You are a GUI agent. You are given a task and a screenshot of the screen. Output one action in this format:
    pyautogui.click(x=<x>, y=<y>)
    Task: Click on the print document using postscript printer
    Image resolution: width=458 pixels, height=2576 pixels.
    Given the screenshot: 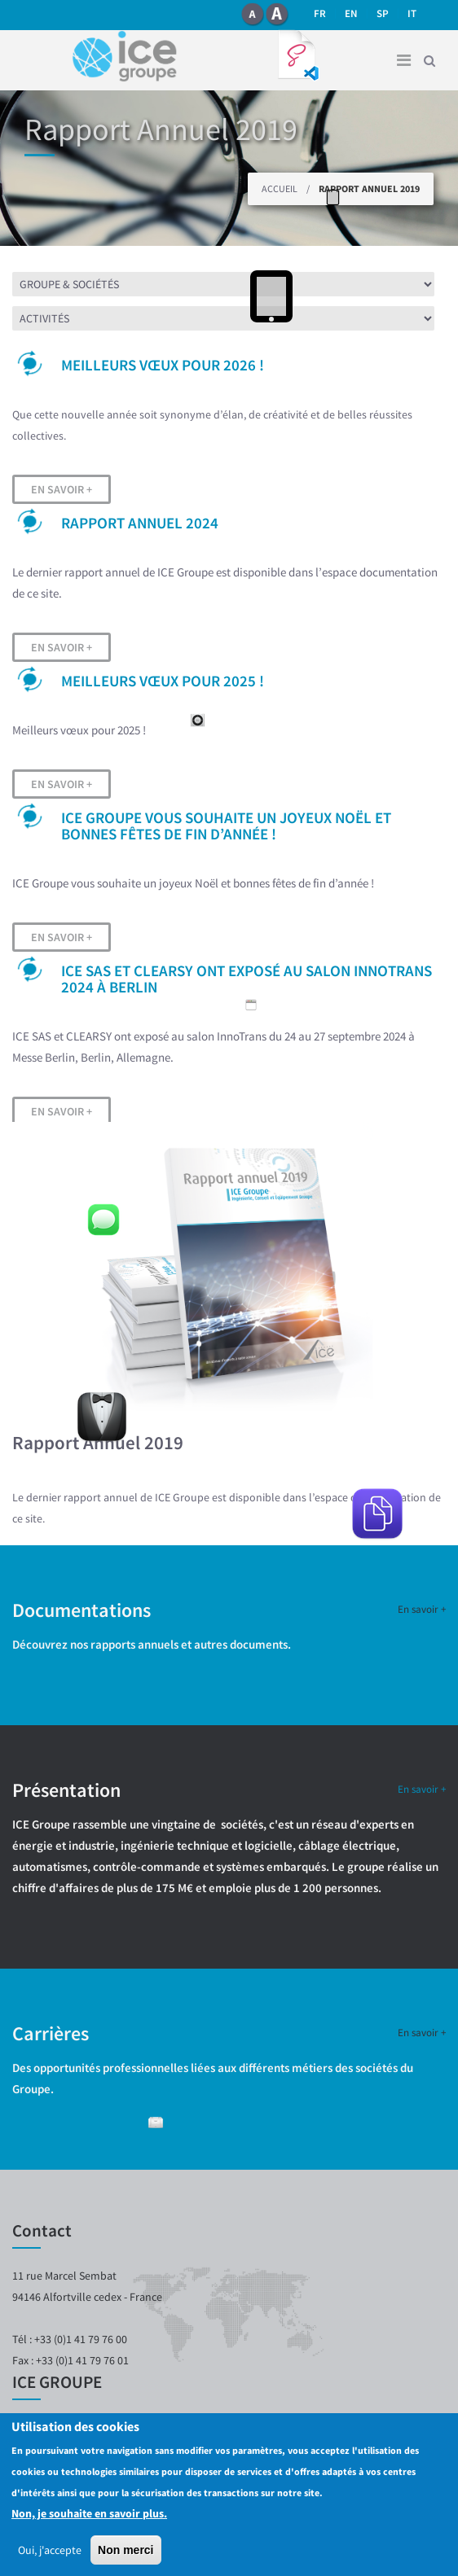 What is the action you would take?
    pyautogui.click(x=156, y=2123)
    